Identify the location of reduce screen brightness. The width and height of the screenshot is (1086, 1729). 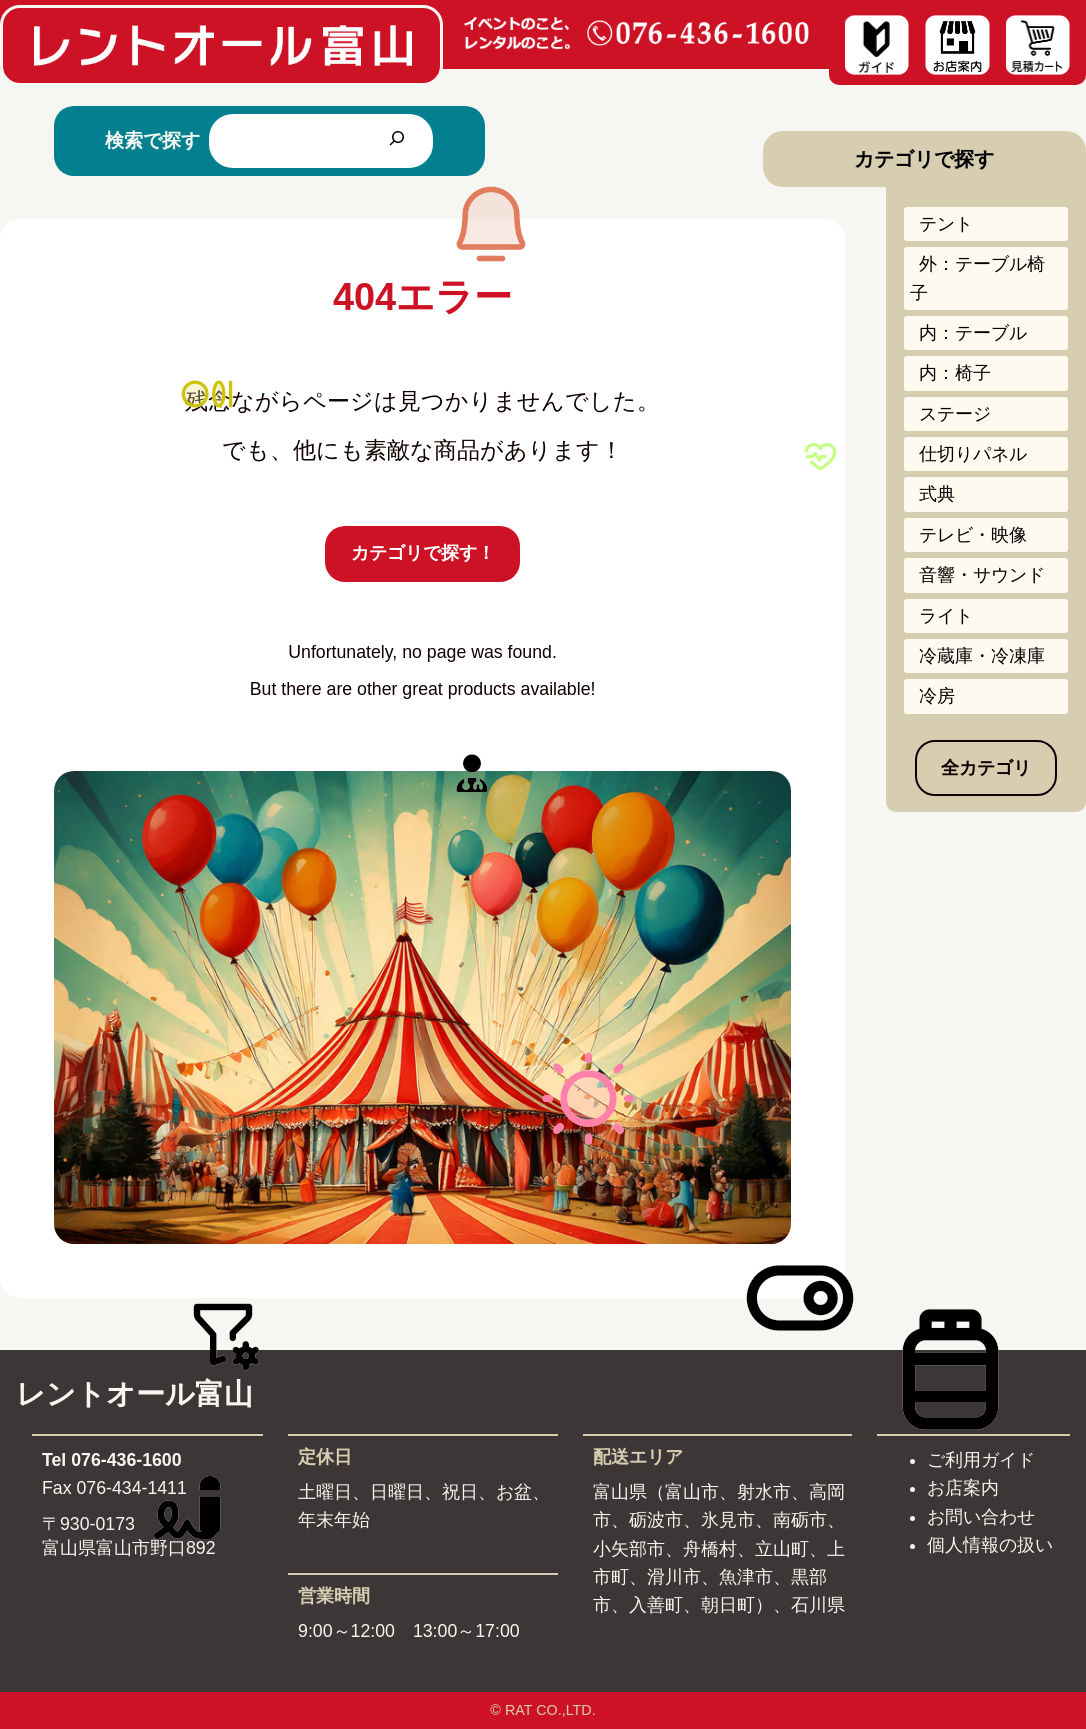
(588, 1098).